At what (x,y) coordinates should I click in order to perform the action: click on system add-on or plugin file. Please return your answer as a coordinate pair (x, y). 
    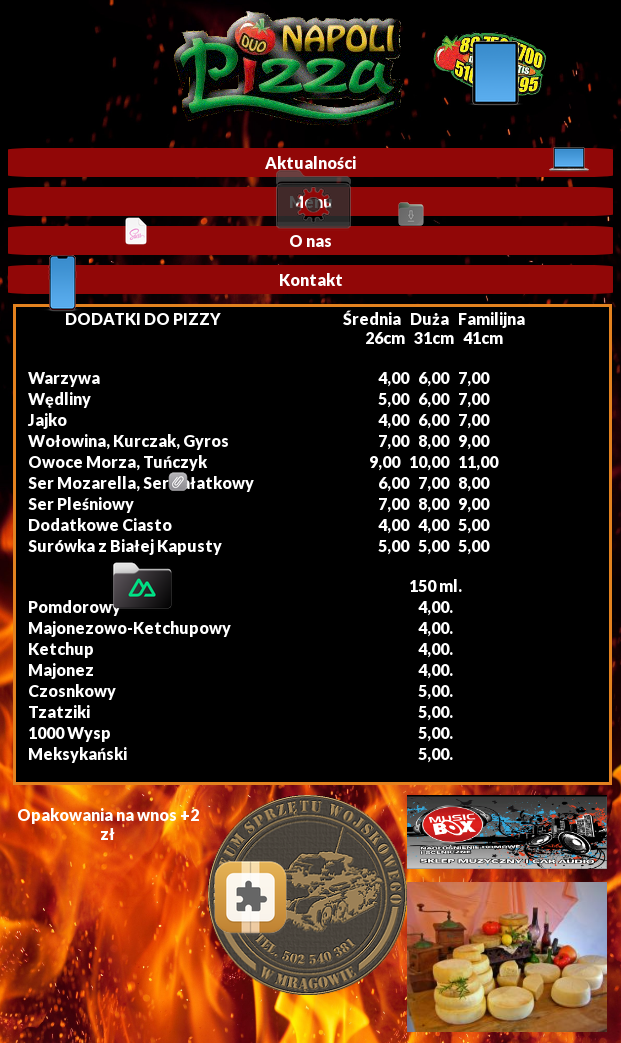
    Looking at the image, I should click on (250, 898).